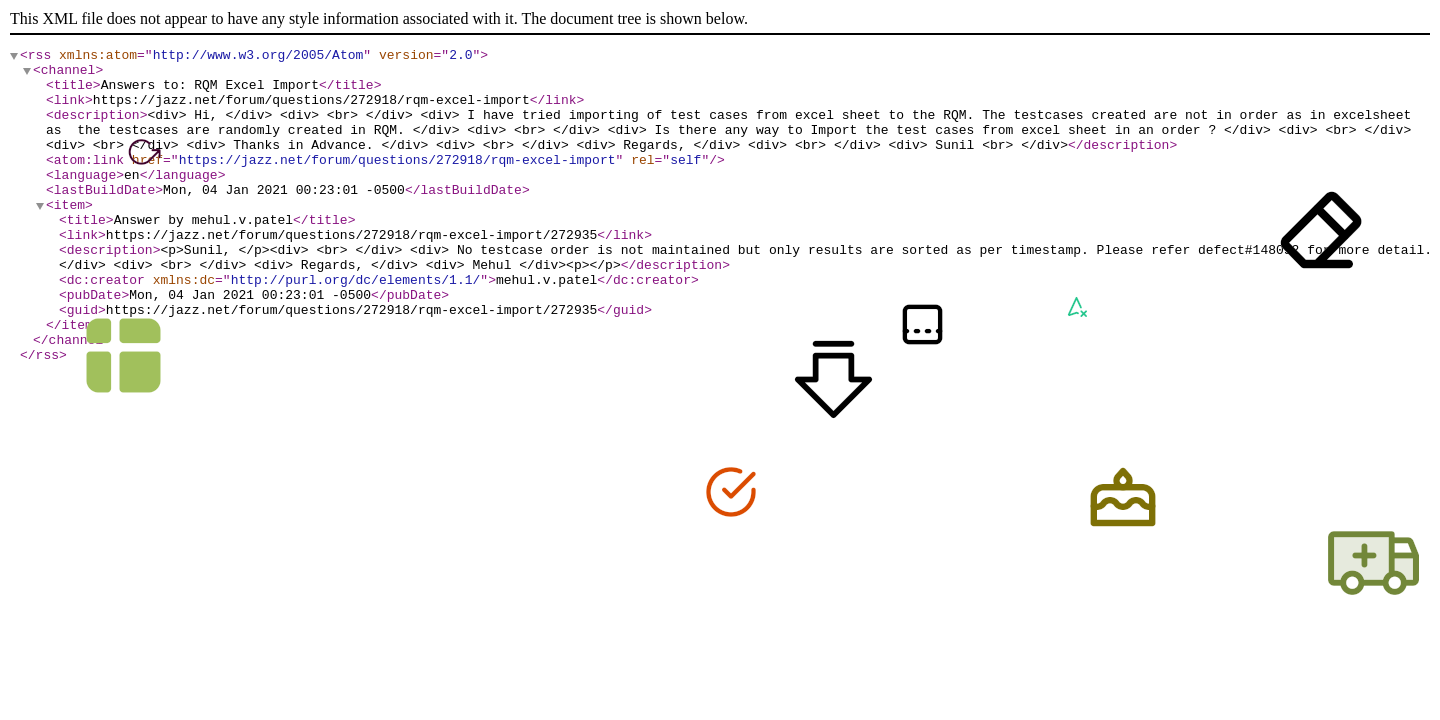 The height and width of the screenshot is (720, 1440). Describe the element at coordinates (731, 492) in the screenshot. I see `indicates task or action completed successfully` at that location.